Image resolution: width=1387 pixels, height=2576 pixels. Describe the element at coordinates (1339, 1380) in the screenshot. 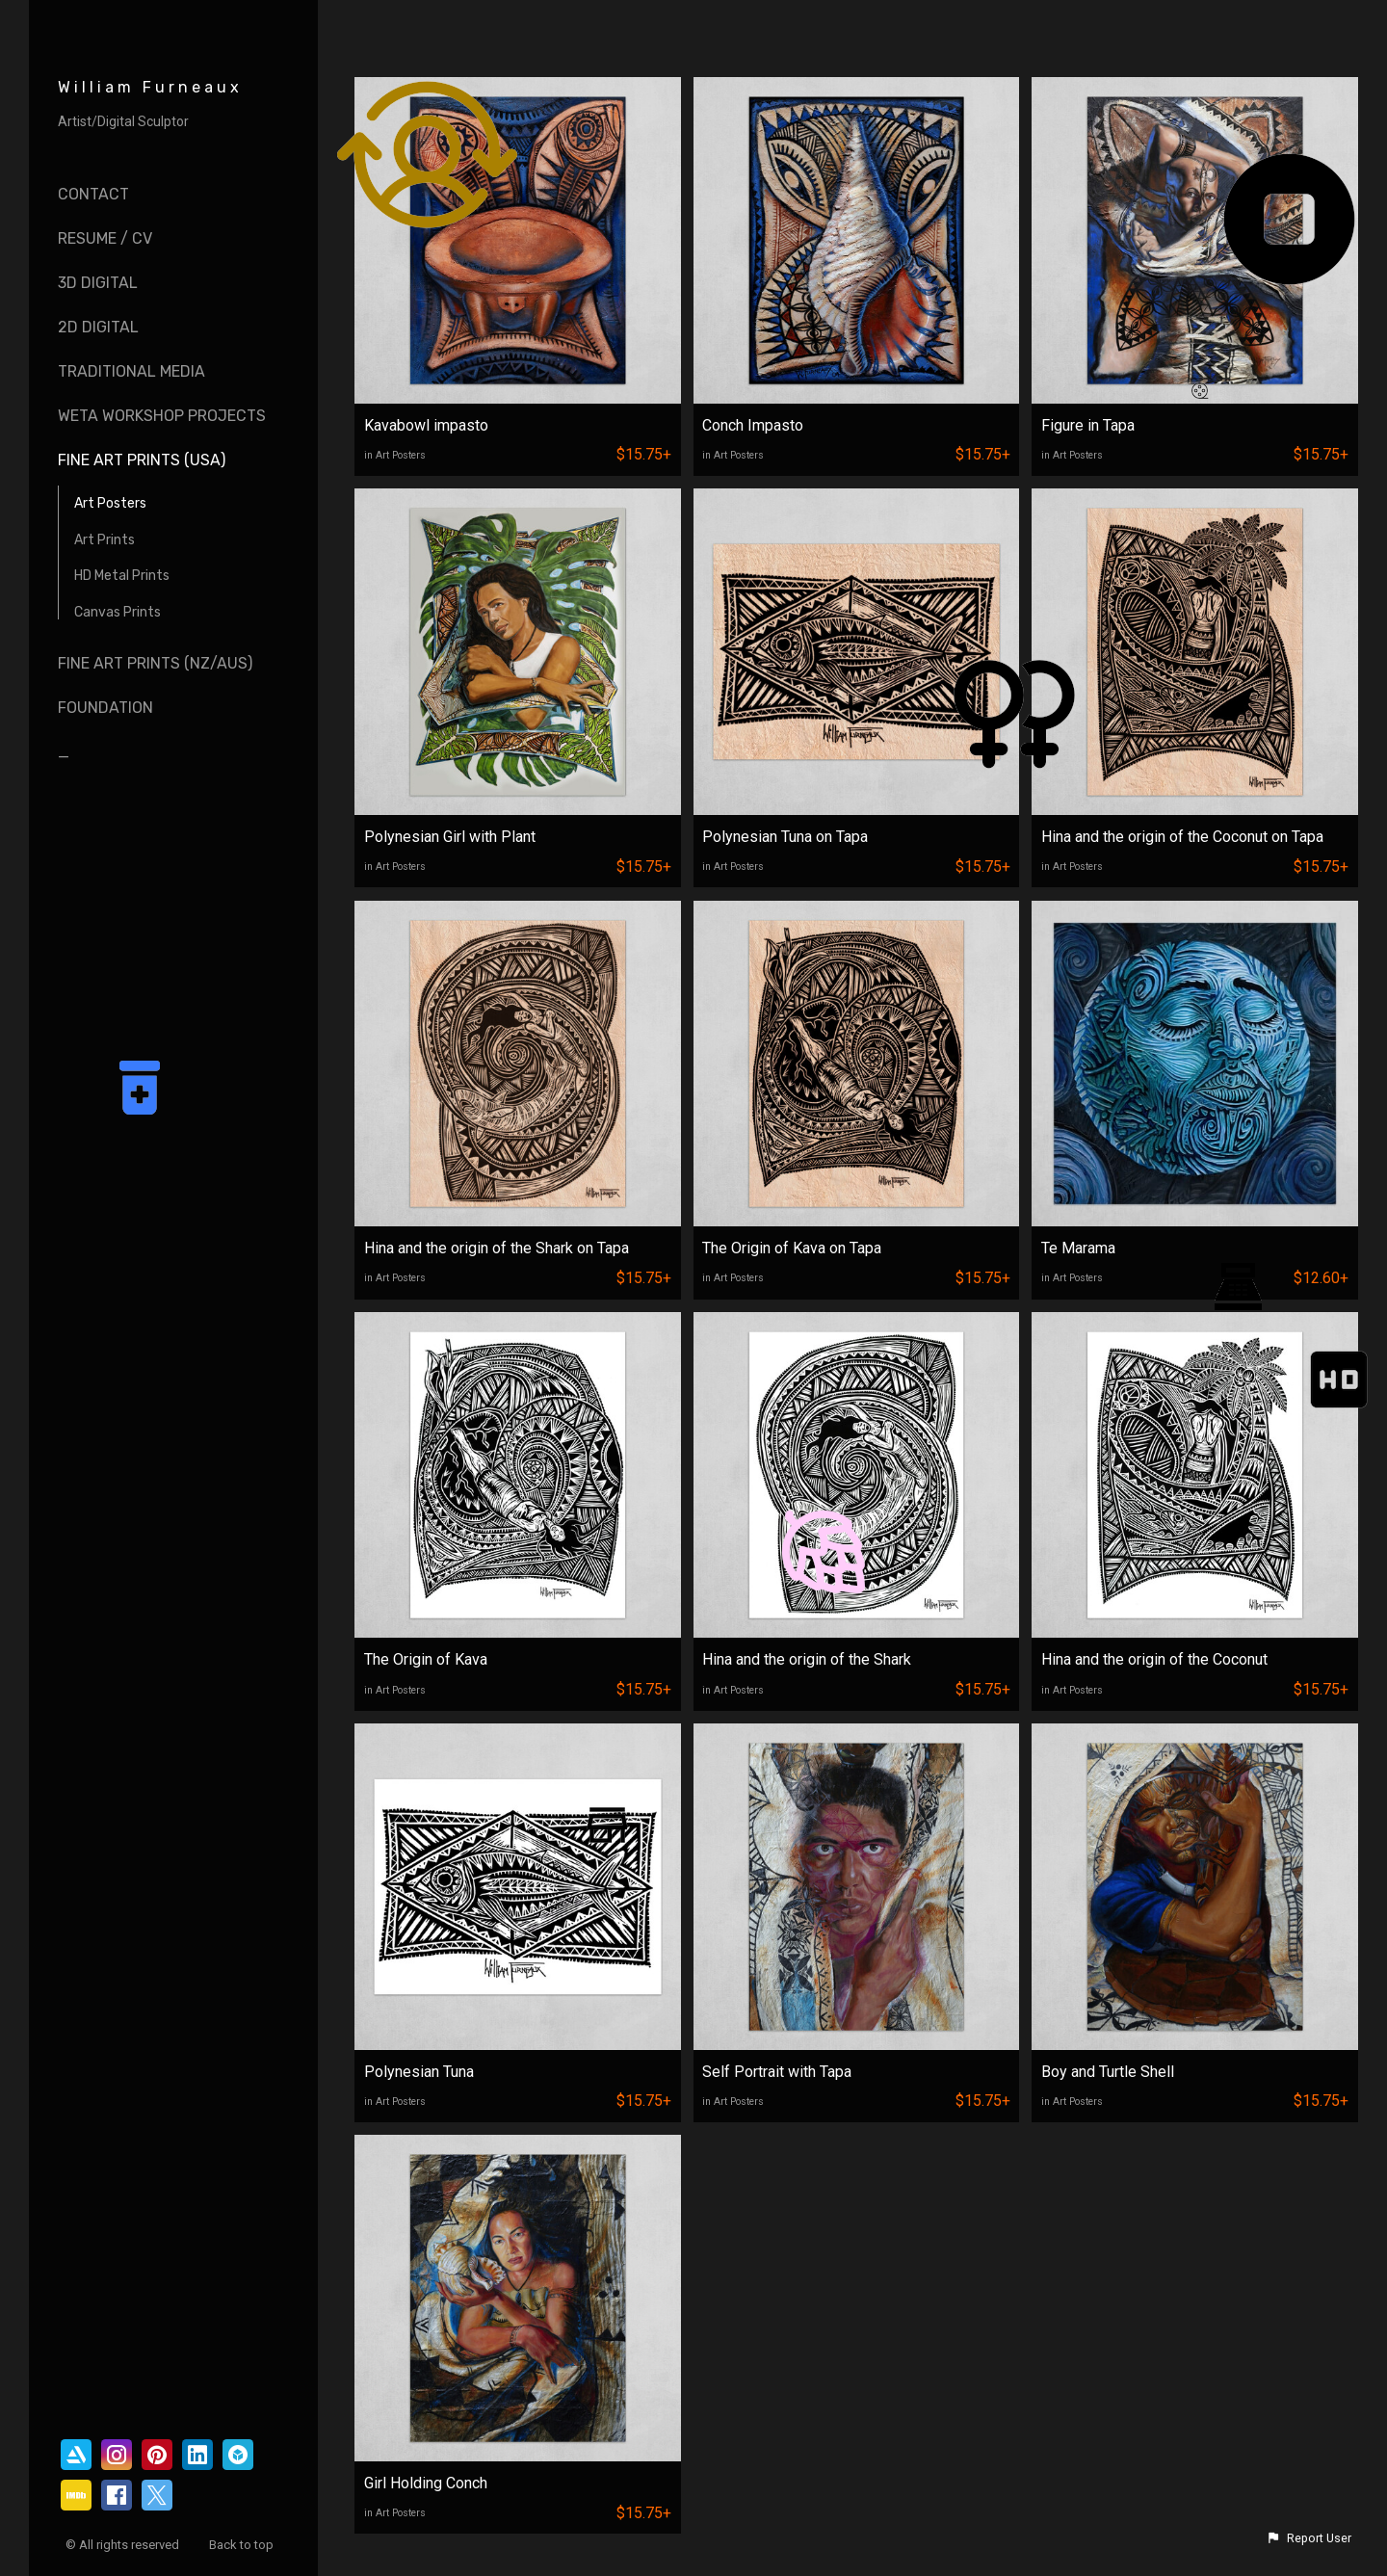

I see `indicates high definition video quality available` at that location.